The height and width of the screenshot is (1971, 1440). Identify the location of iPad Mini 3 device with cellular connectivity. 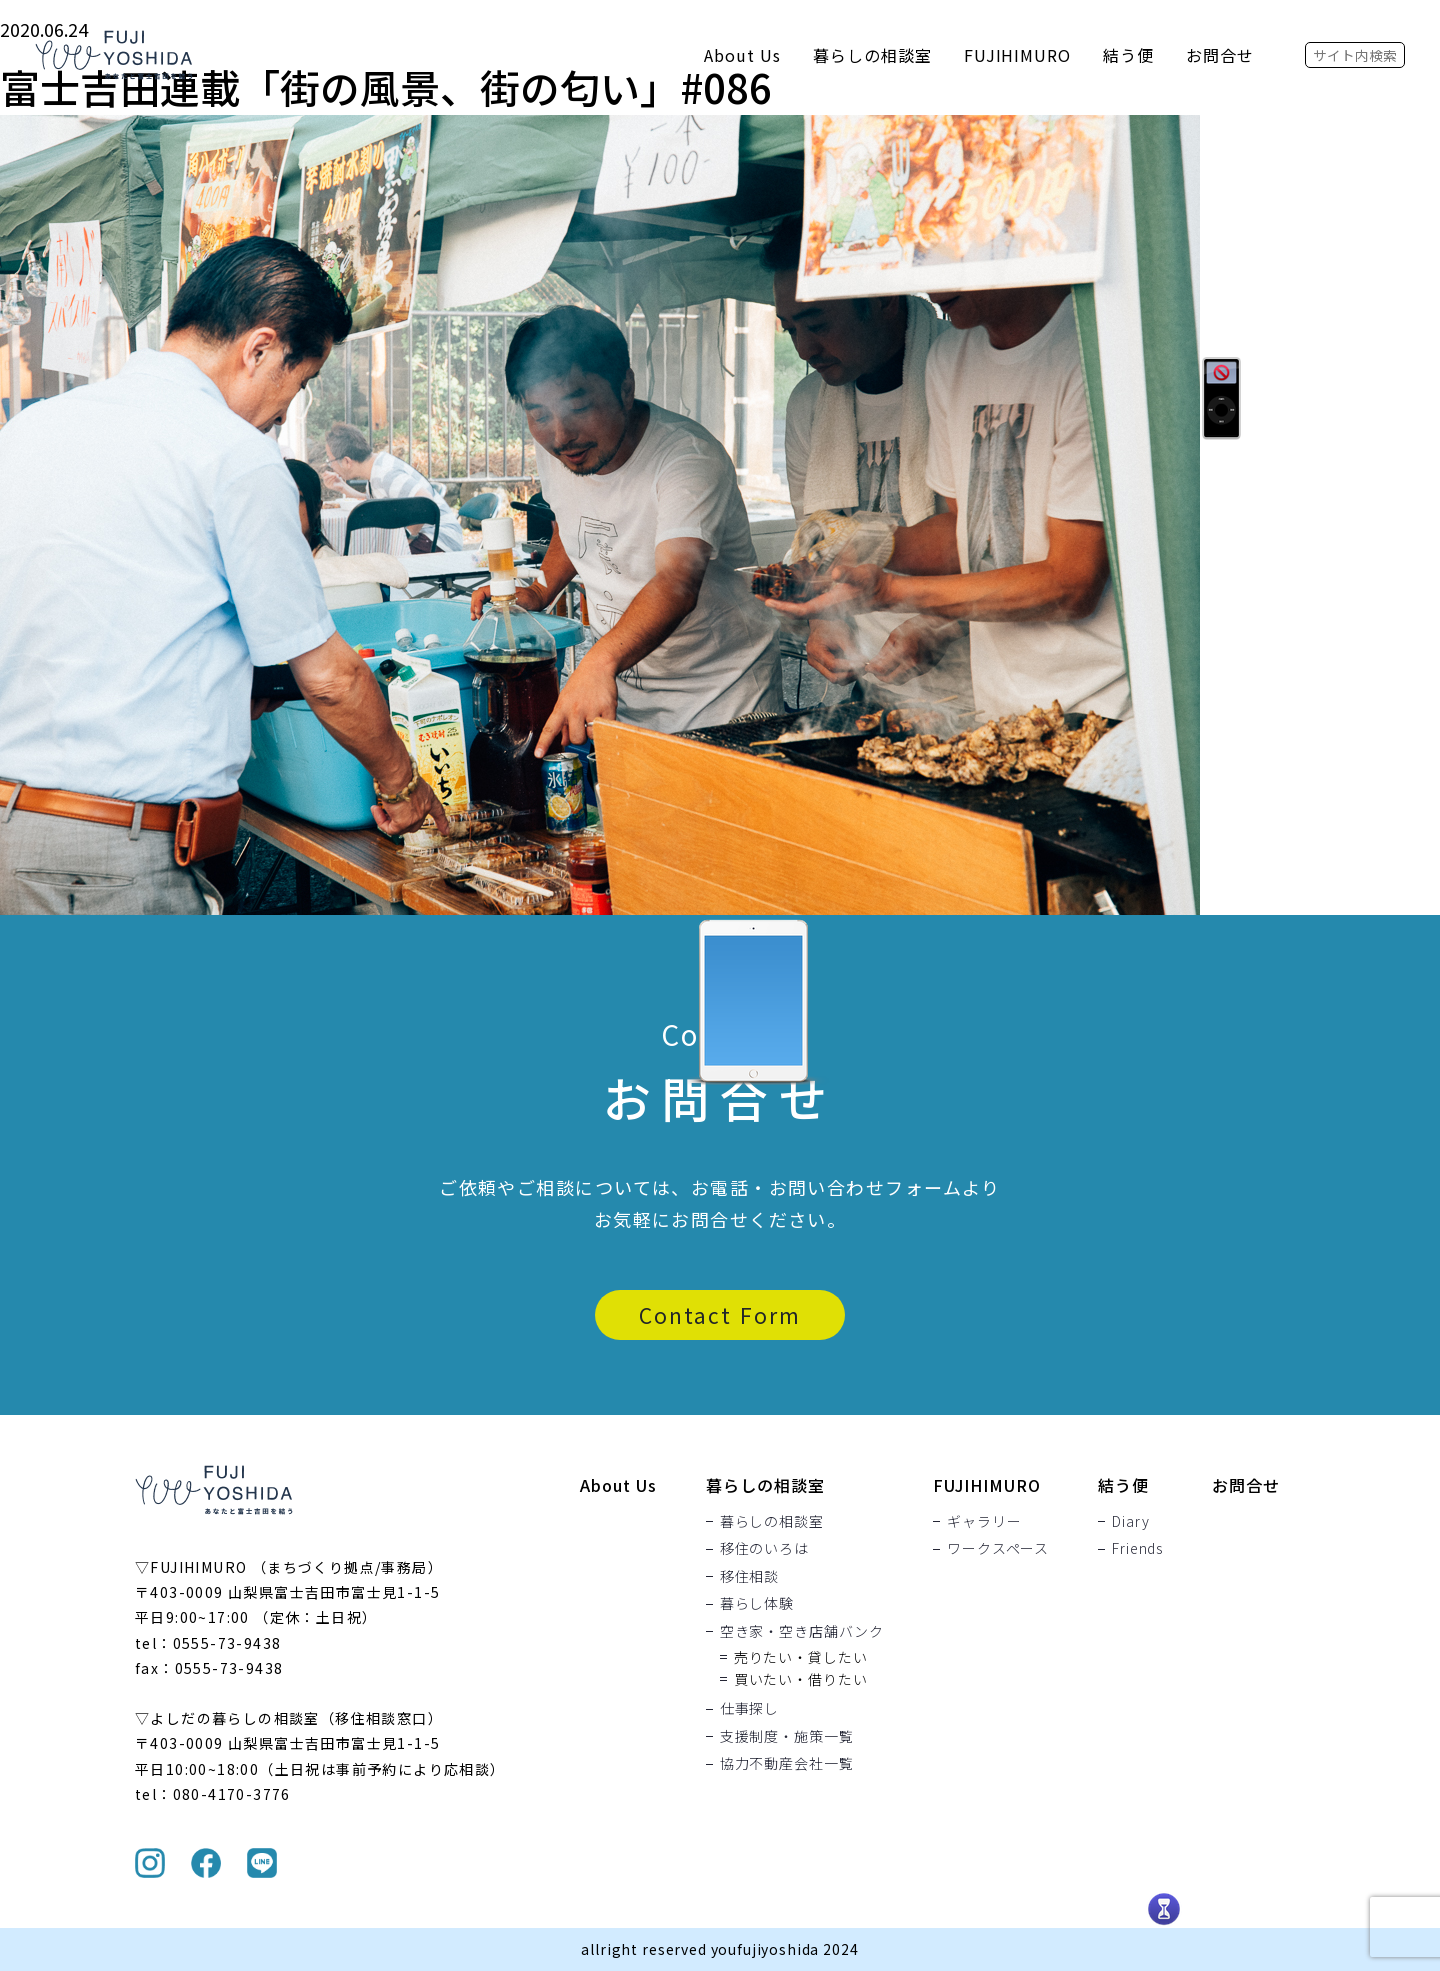
(753, 986).